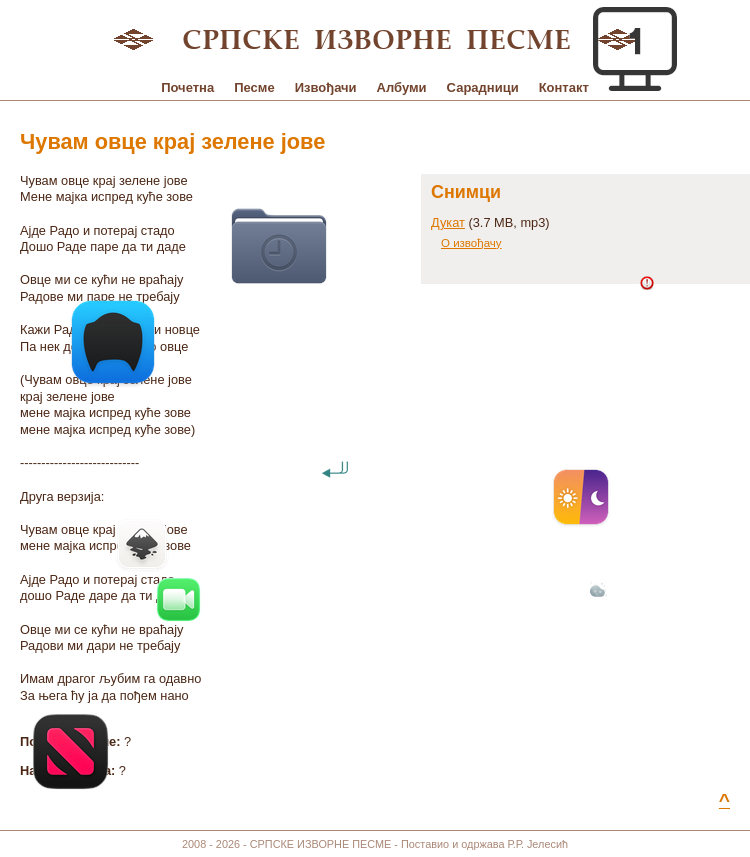 Image resolution: width=750 pixels, height=857 pixels. What do you see at coordinates (334, 469) in the screenshot?
I see `reply all to an email message` at bounding box center [334, 469].